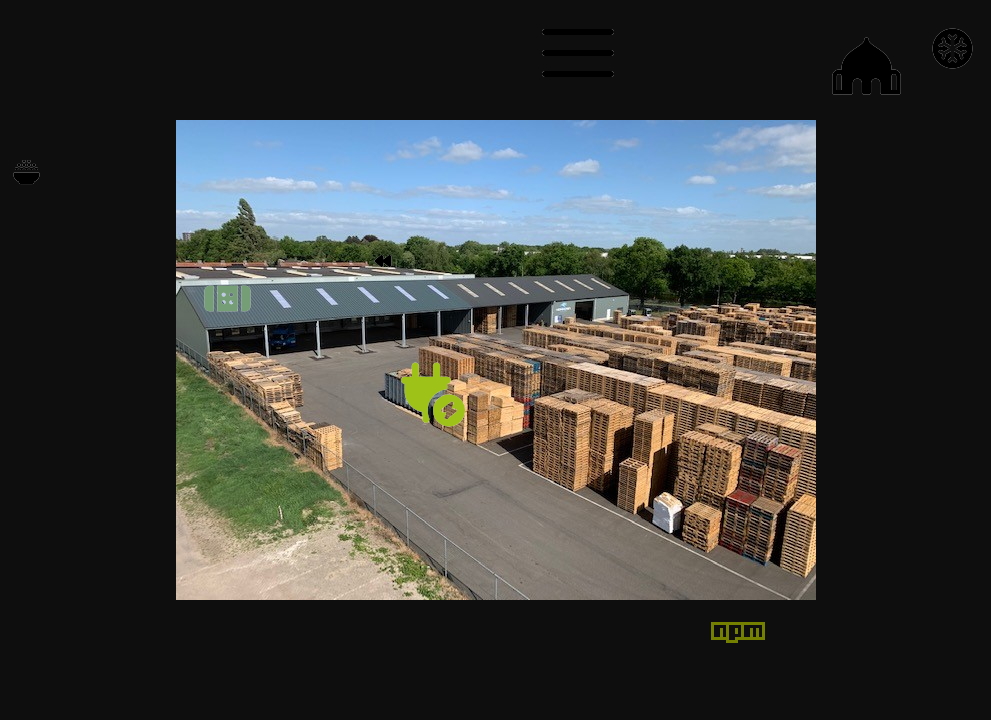 The image size is (991, 720). I want to click on indicates active power connection or charging, so click(429, 394).